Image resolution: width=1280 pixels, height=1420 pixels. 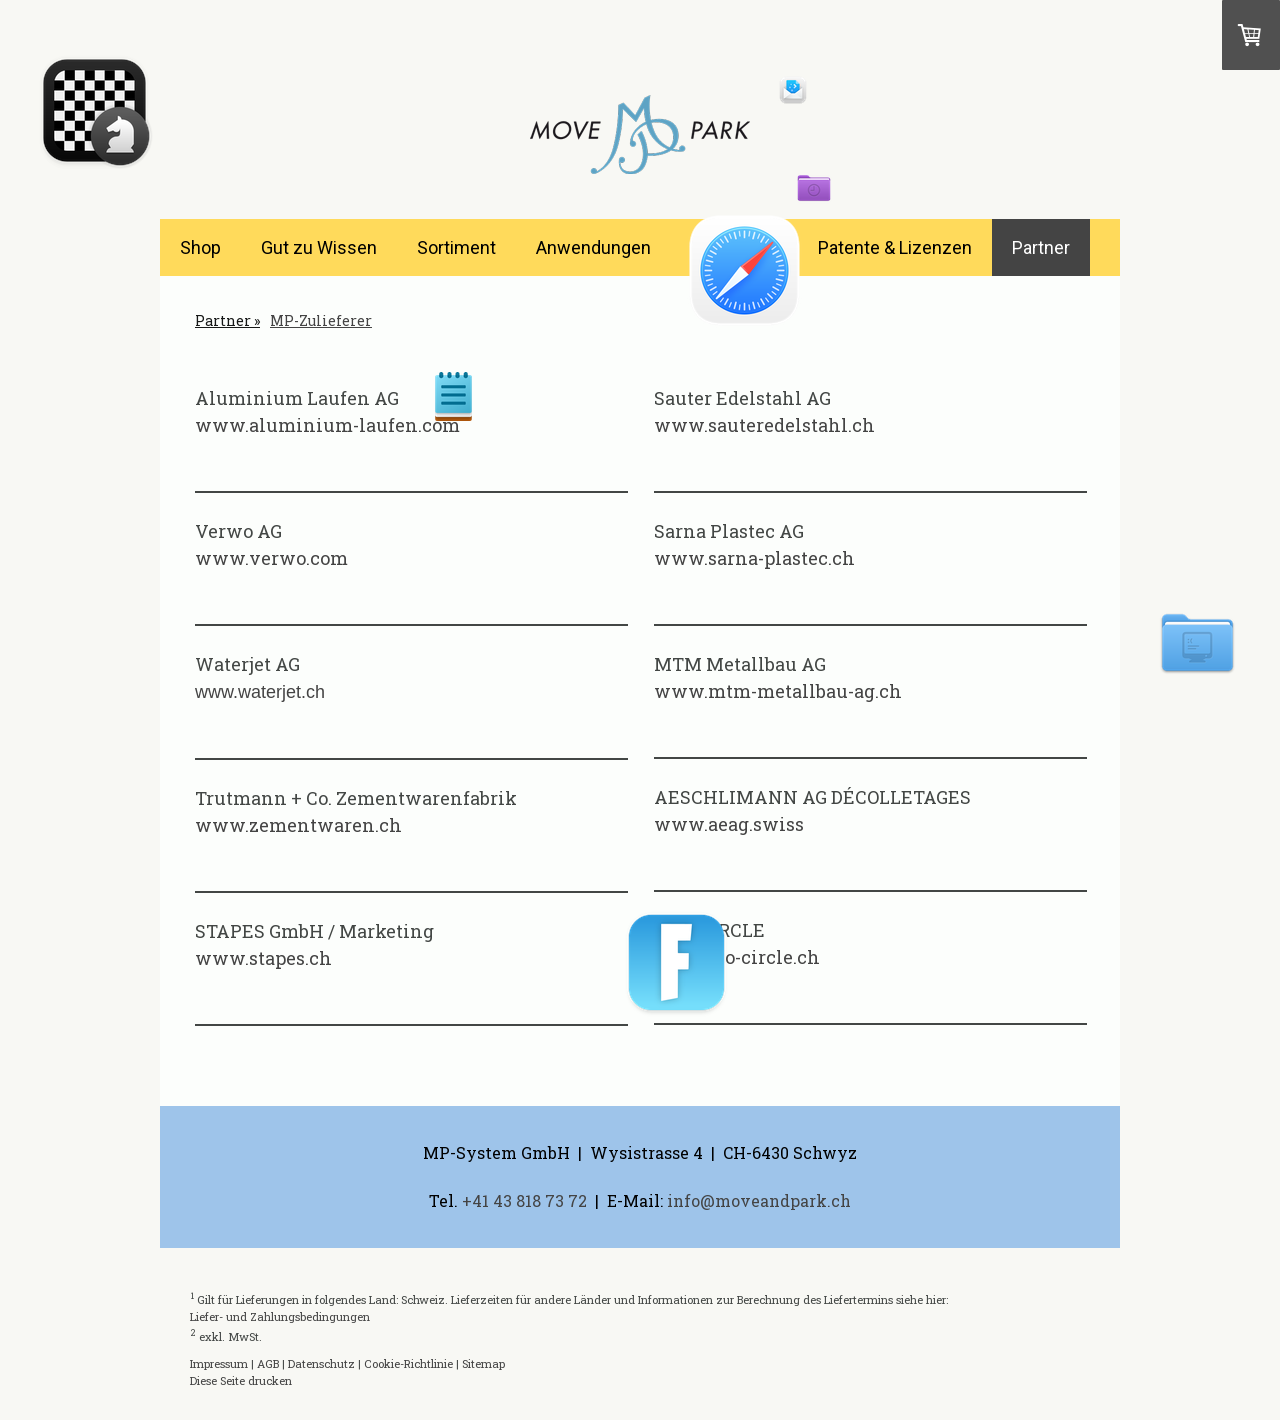 I want to click on open sieve mail filter editor, so click(x=793, y=90).